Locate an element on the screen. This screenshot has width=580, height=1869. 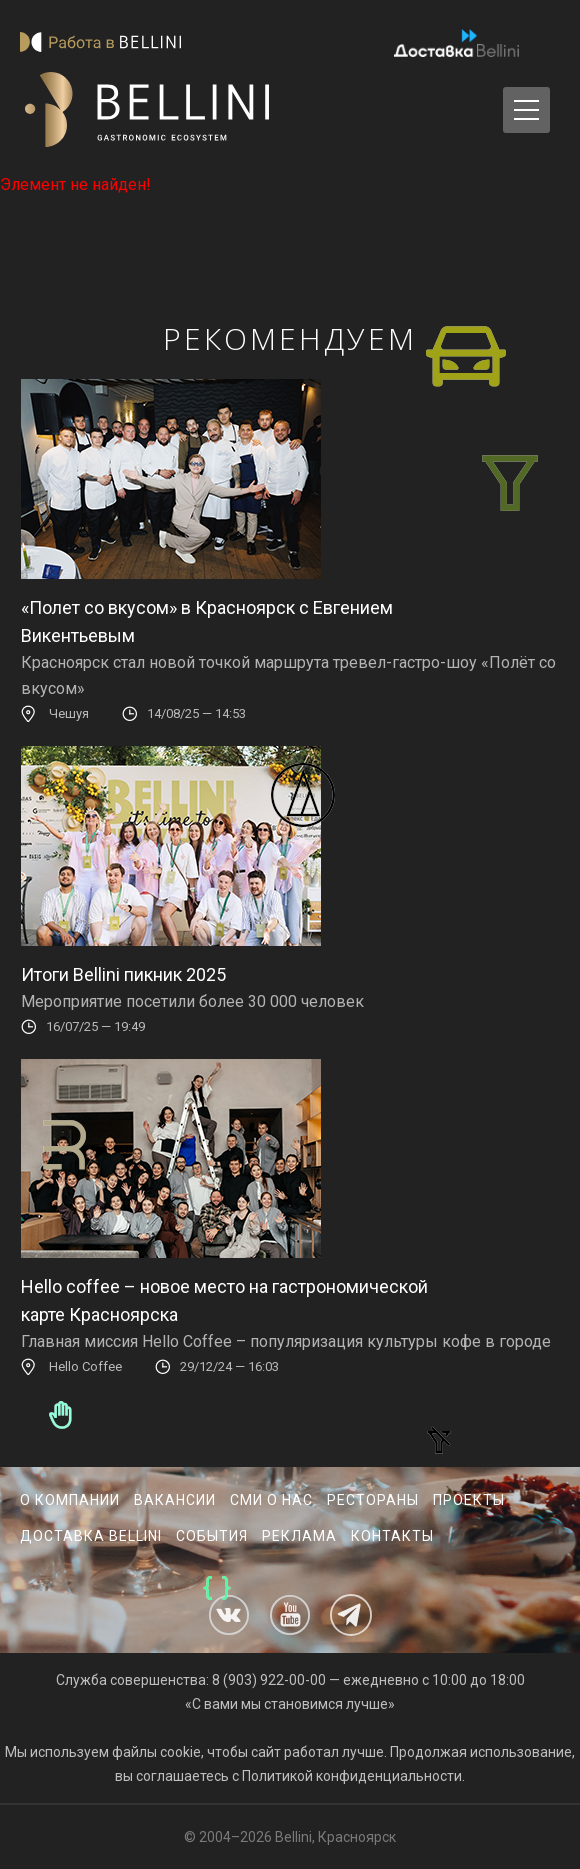
view car or vehicle location is located at coordinates (466, 353).